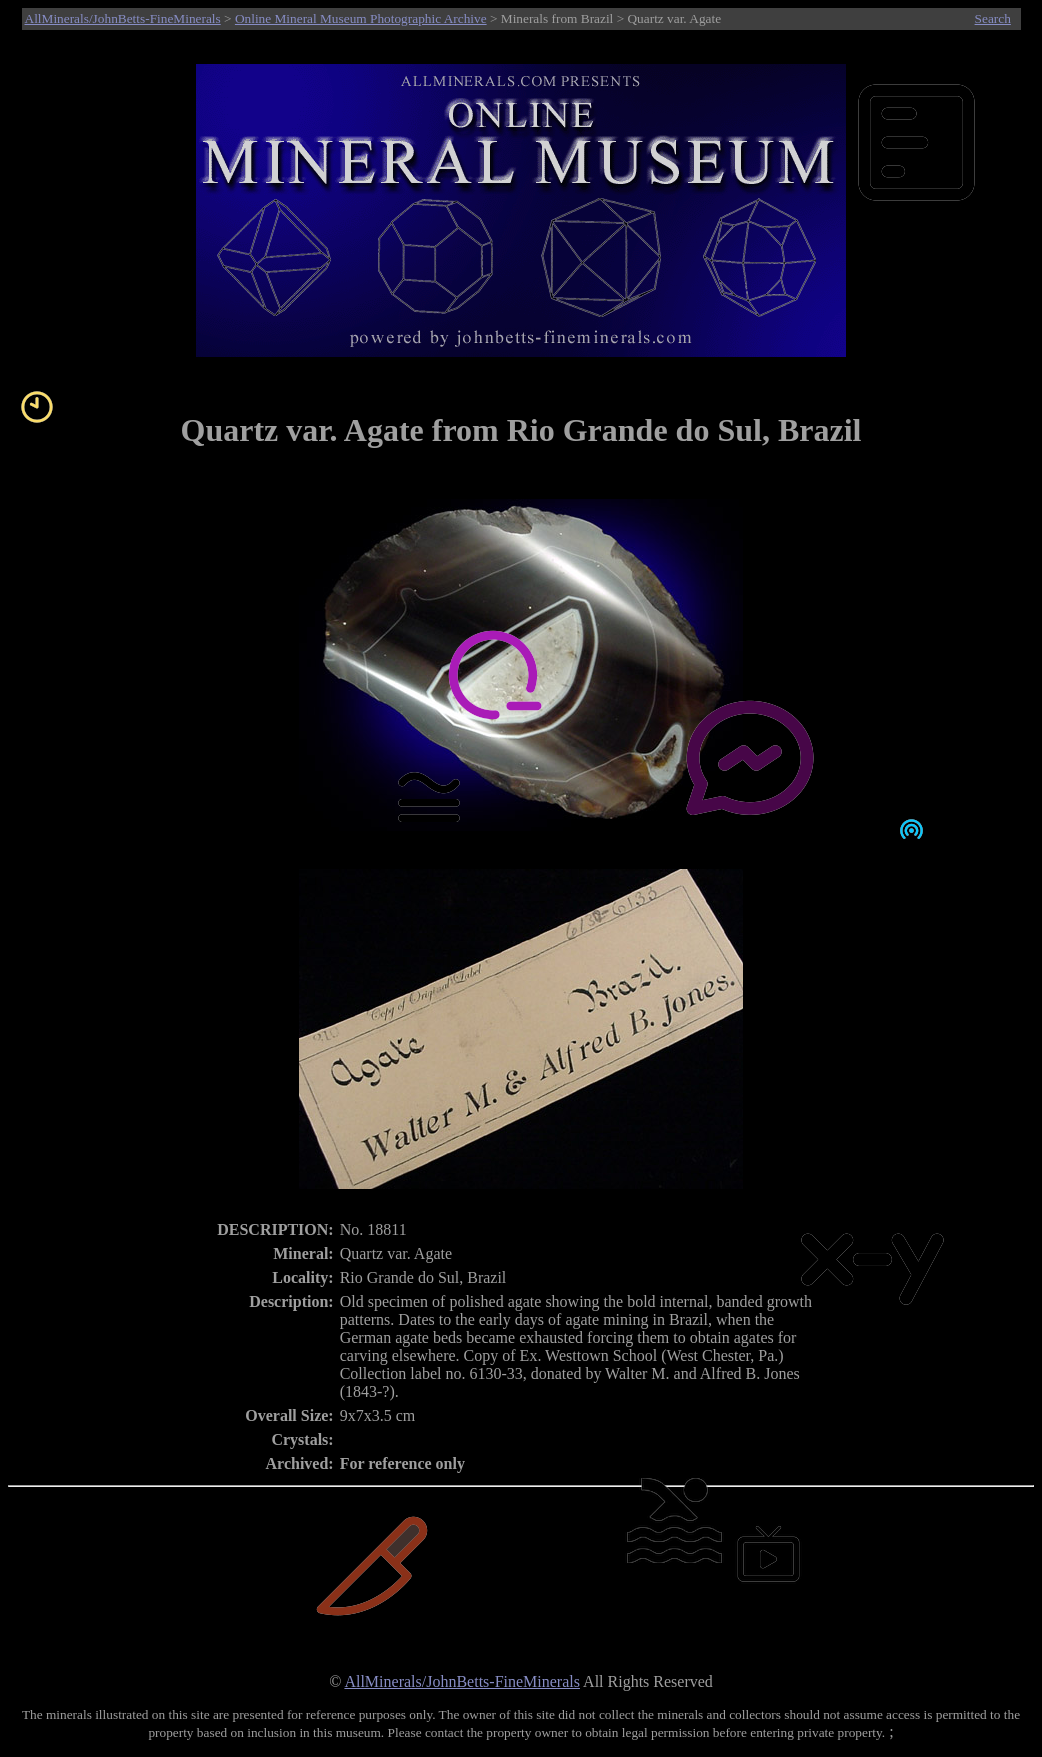 This screenshot has width=1042, height=1757. What do you see at coordinates (750, 758) in the screenshot?
I see `open Facebook Messenger` at bounding box center [750, 758].